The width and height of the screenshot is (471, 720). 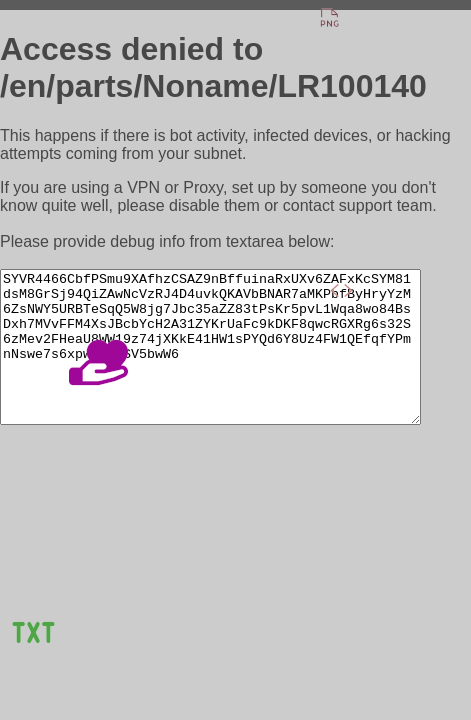 What do you see at coordinates (100, 363) in the screenshot?
I see `donate or make a charitable contribution` at bounding box center [100, 363].